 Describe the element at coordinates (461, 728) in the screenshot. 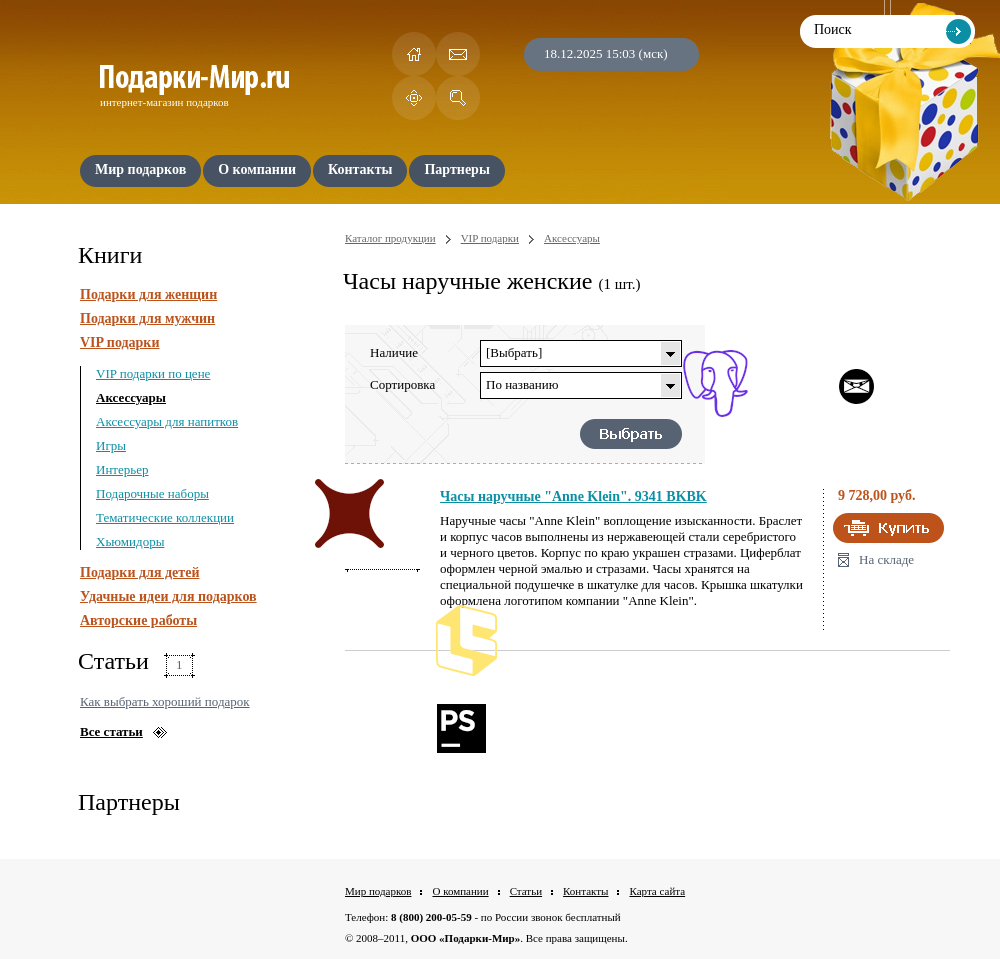

I see `open phpstorm ide` at that location.